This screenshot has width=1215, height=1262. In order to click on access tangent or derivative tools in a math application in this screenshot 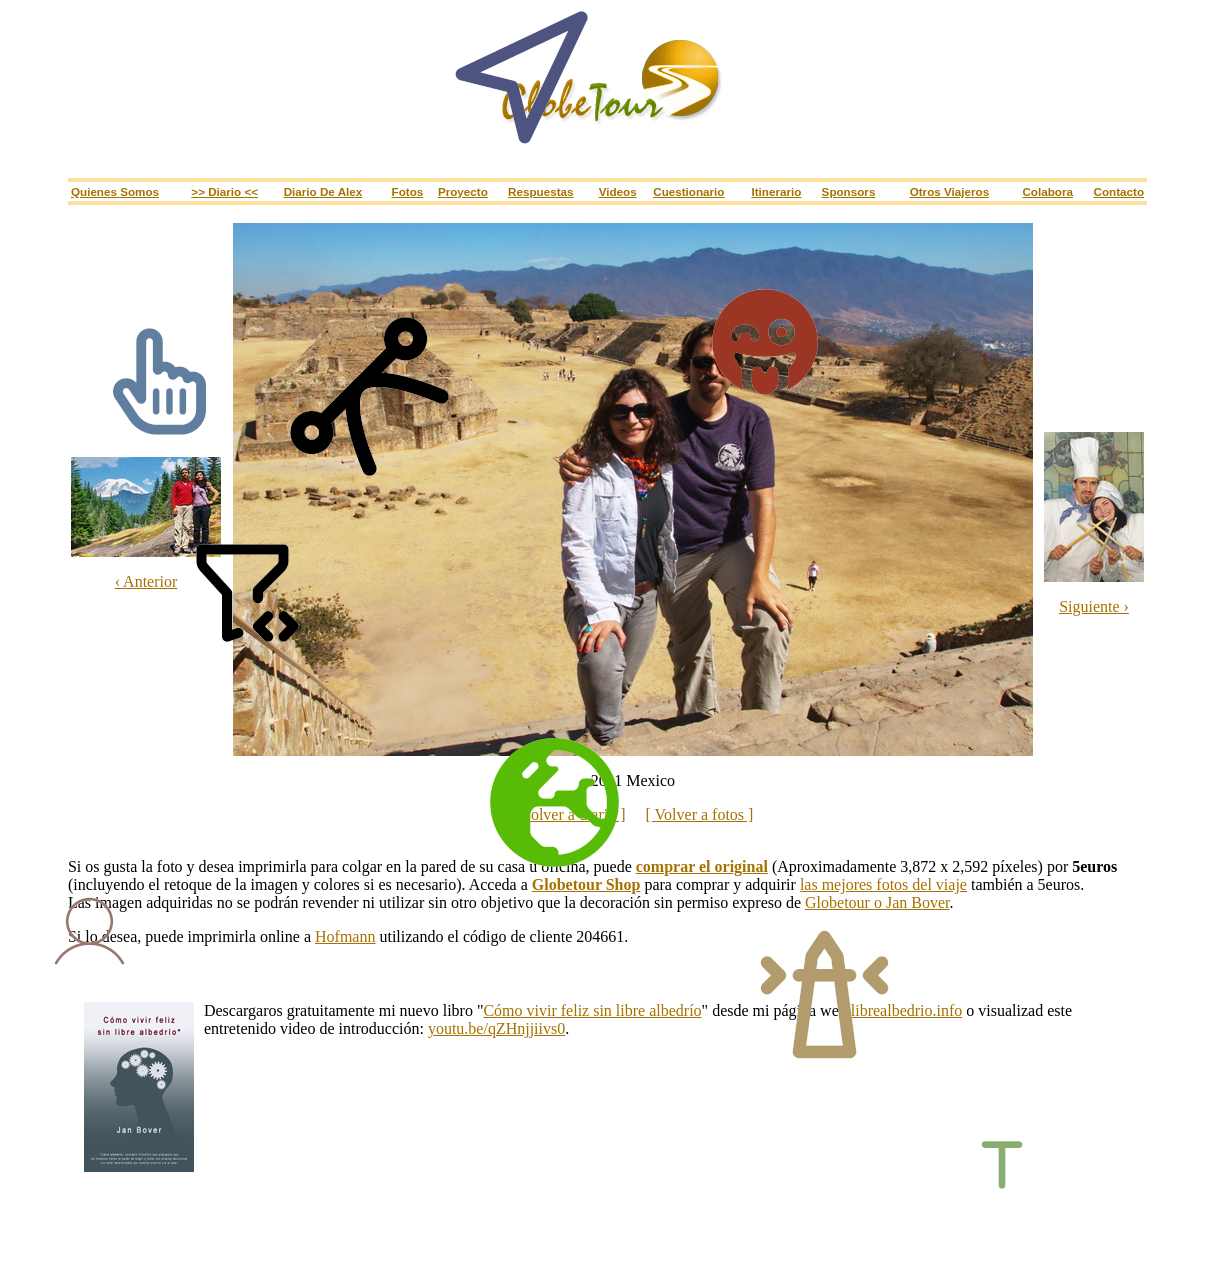, I will do `click(369, 396)`.